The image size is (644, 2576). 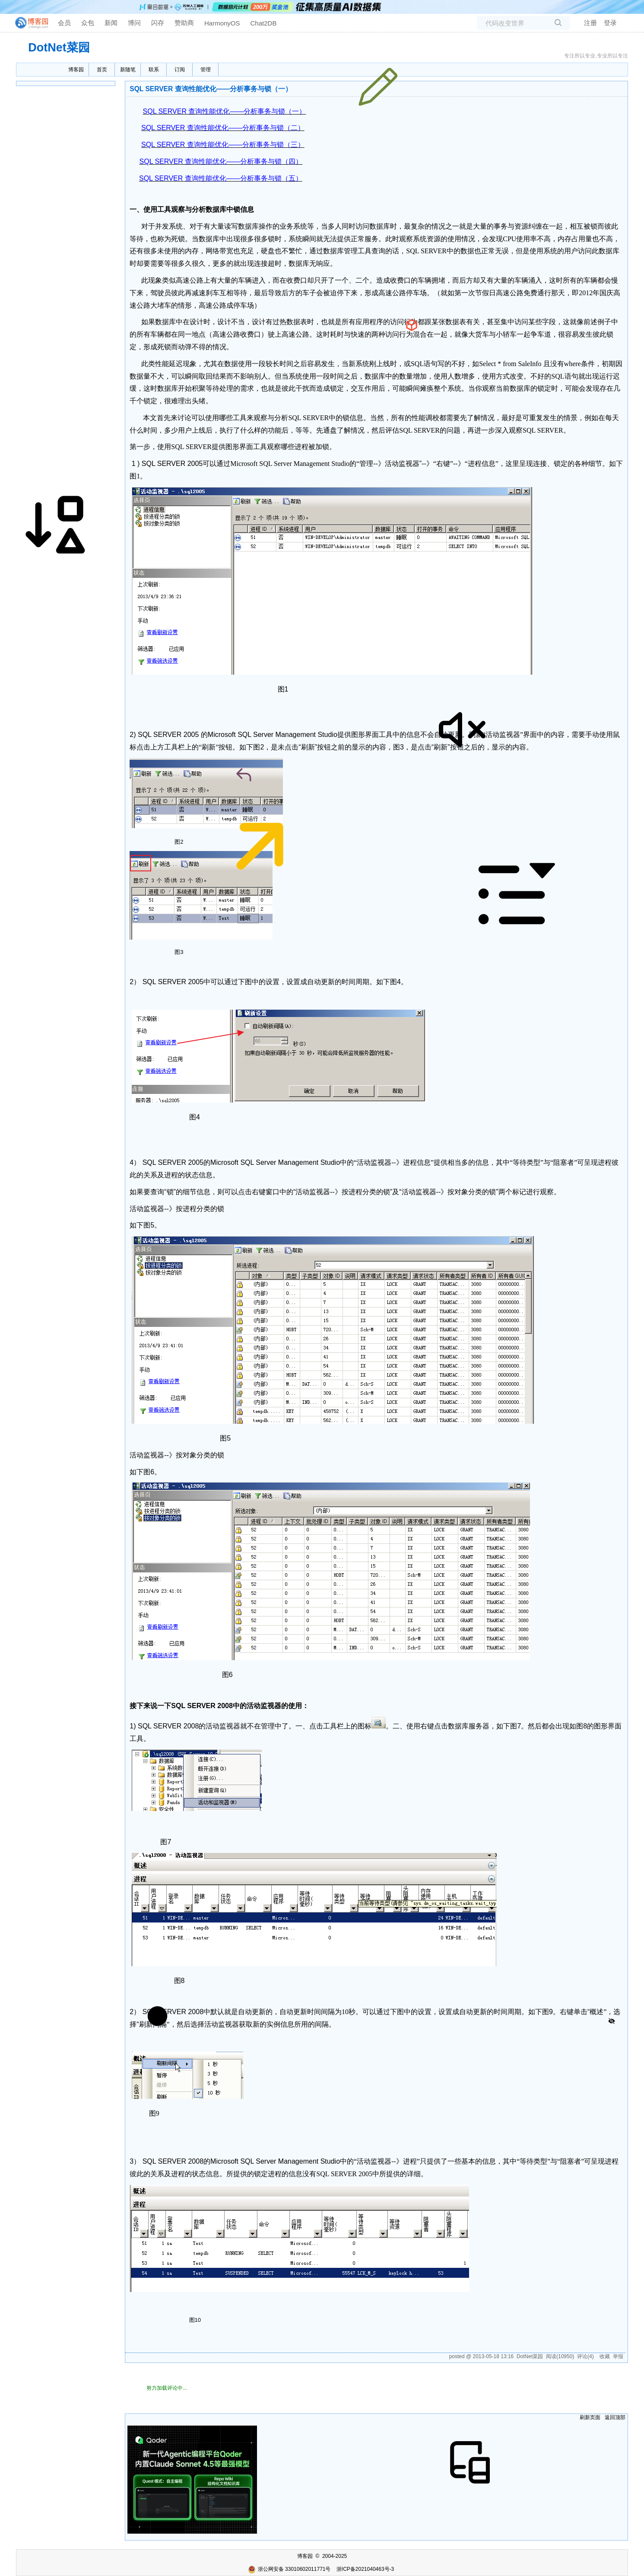 What do you see at coordinates (260, 846) in the screenshot?
I see `open link in a new tab or window` at bounding box center [260, 846].